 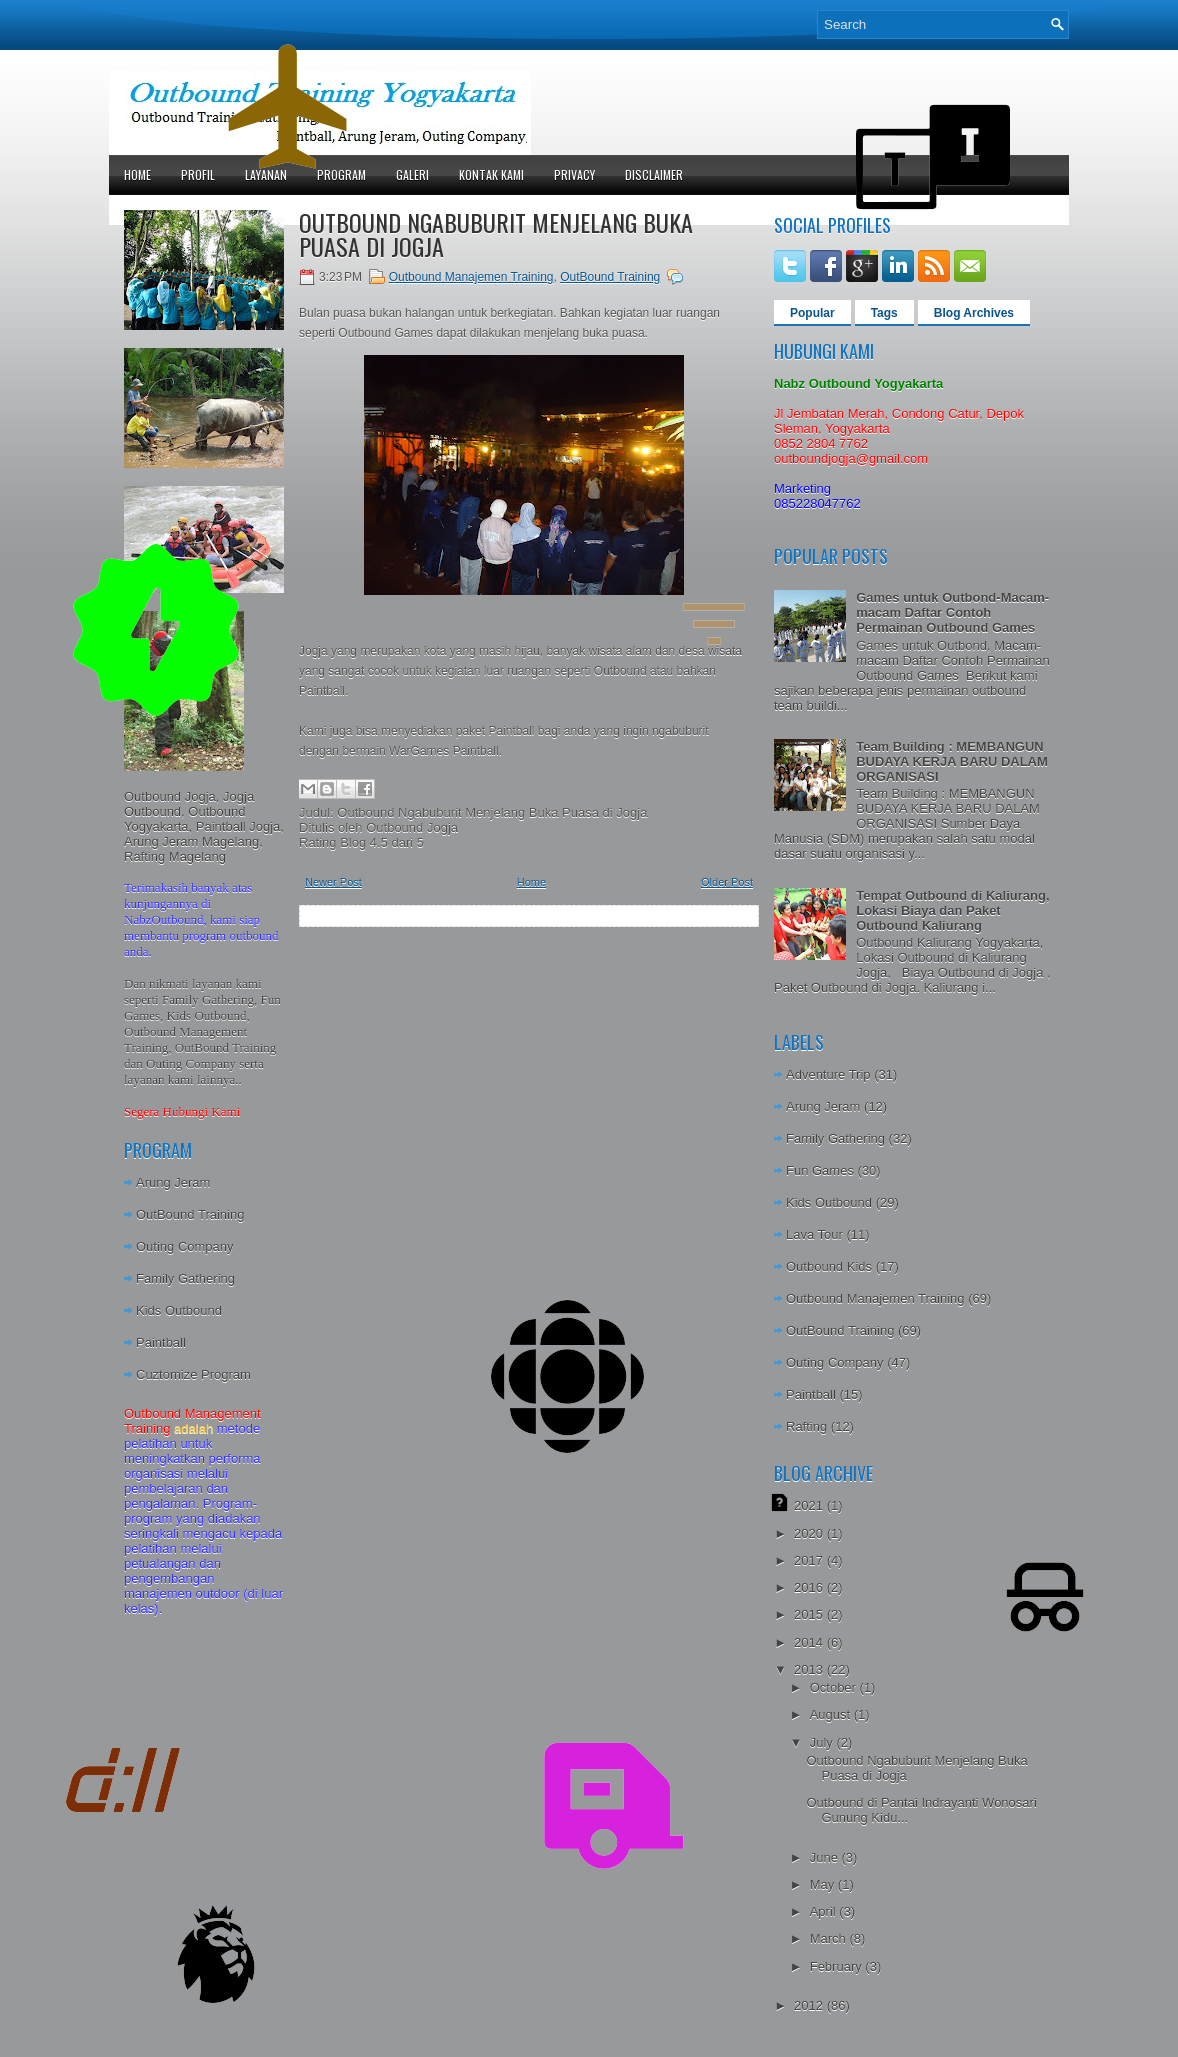 What do you see at coordinates (610, 1802) in the screenshot?
I see `view caravan or RV rental options` at bounding box center [610, 1802].